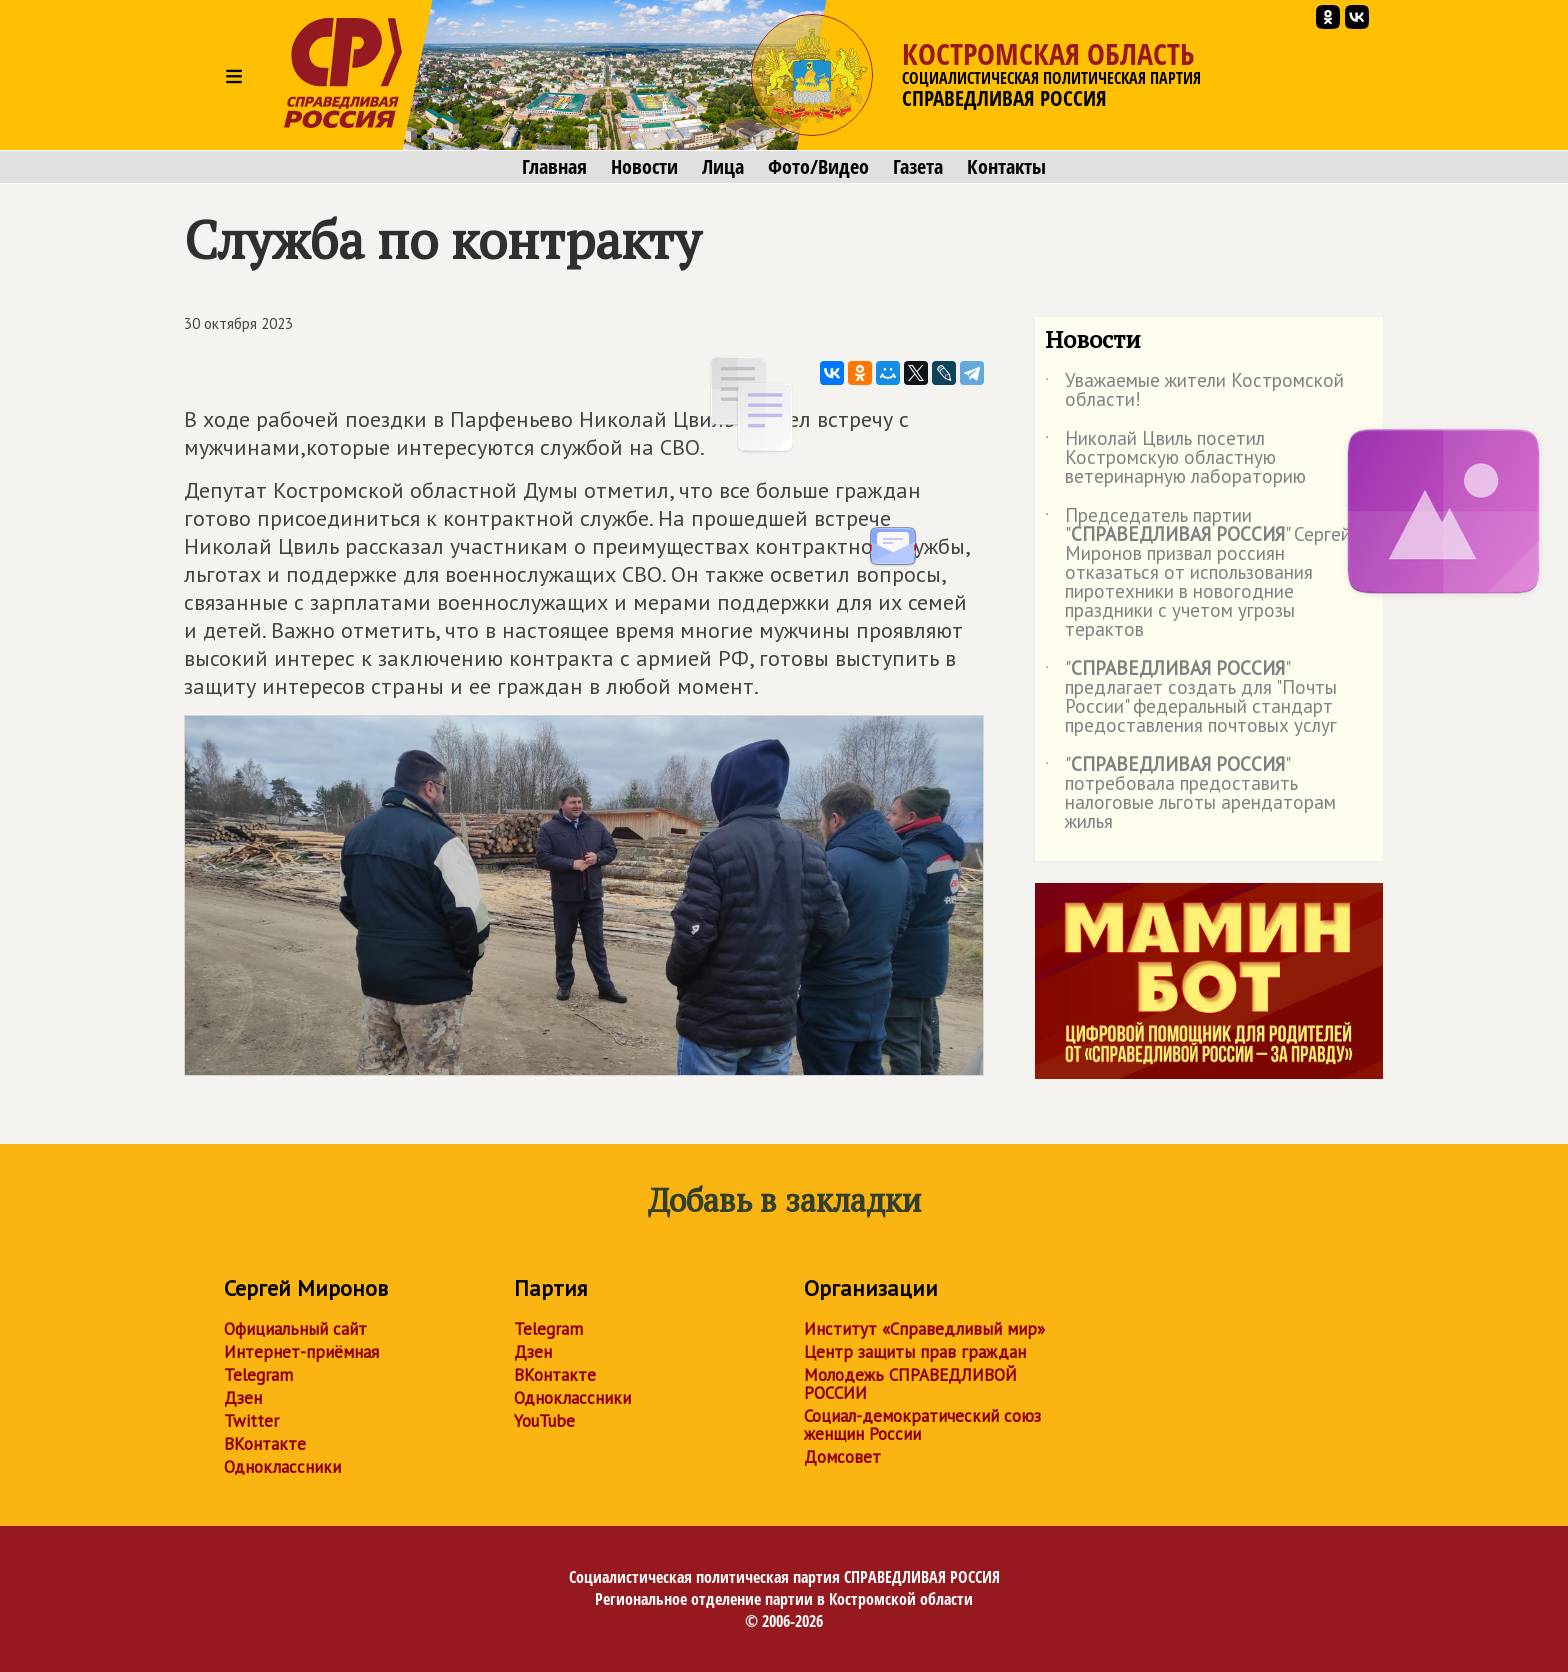 Image resolution: width=1568 pixels, height=1672 pixels. Describe the element at coordinates (1443, 504) in the screenshot. I see `open an image file` at that location.